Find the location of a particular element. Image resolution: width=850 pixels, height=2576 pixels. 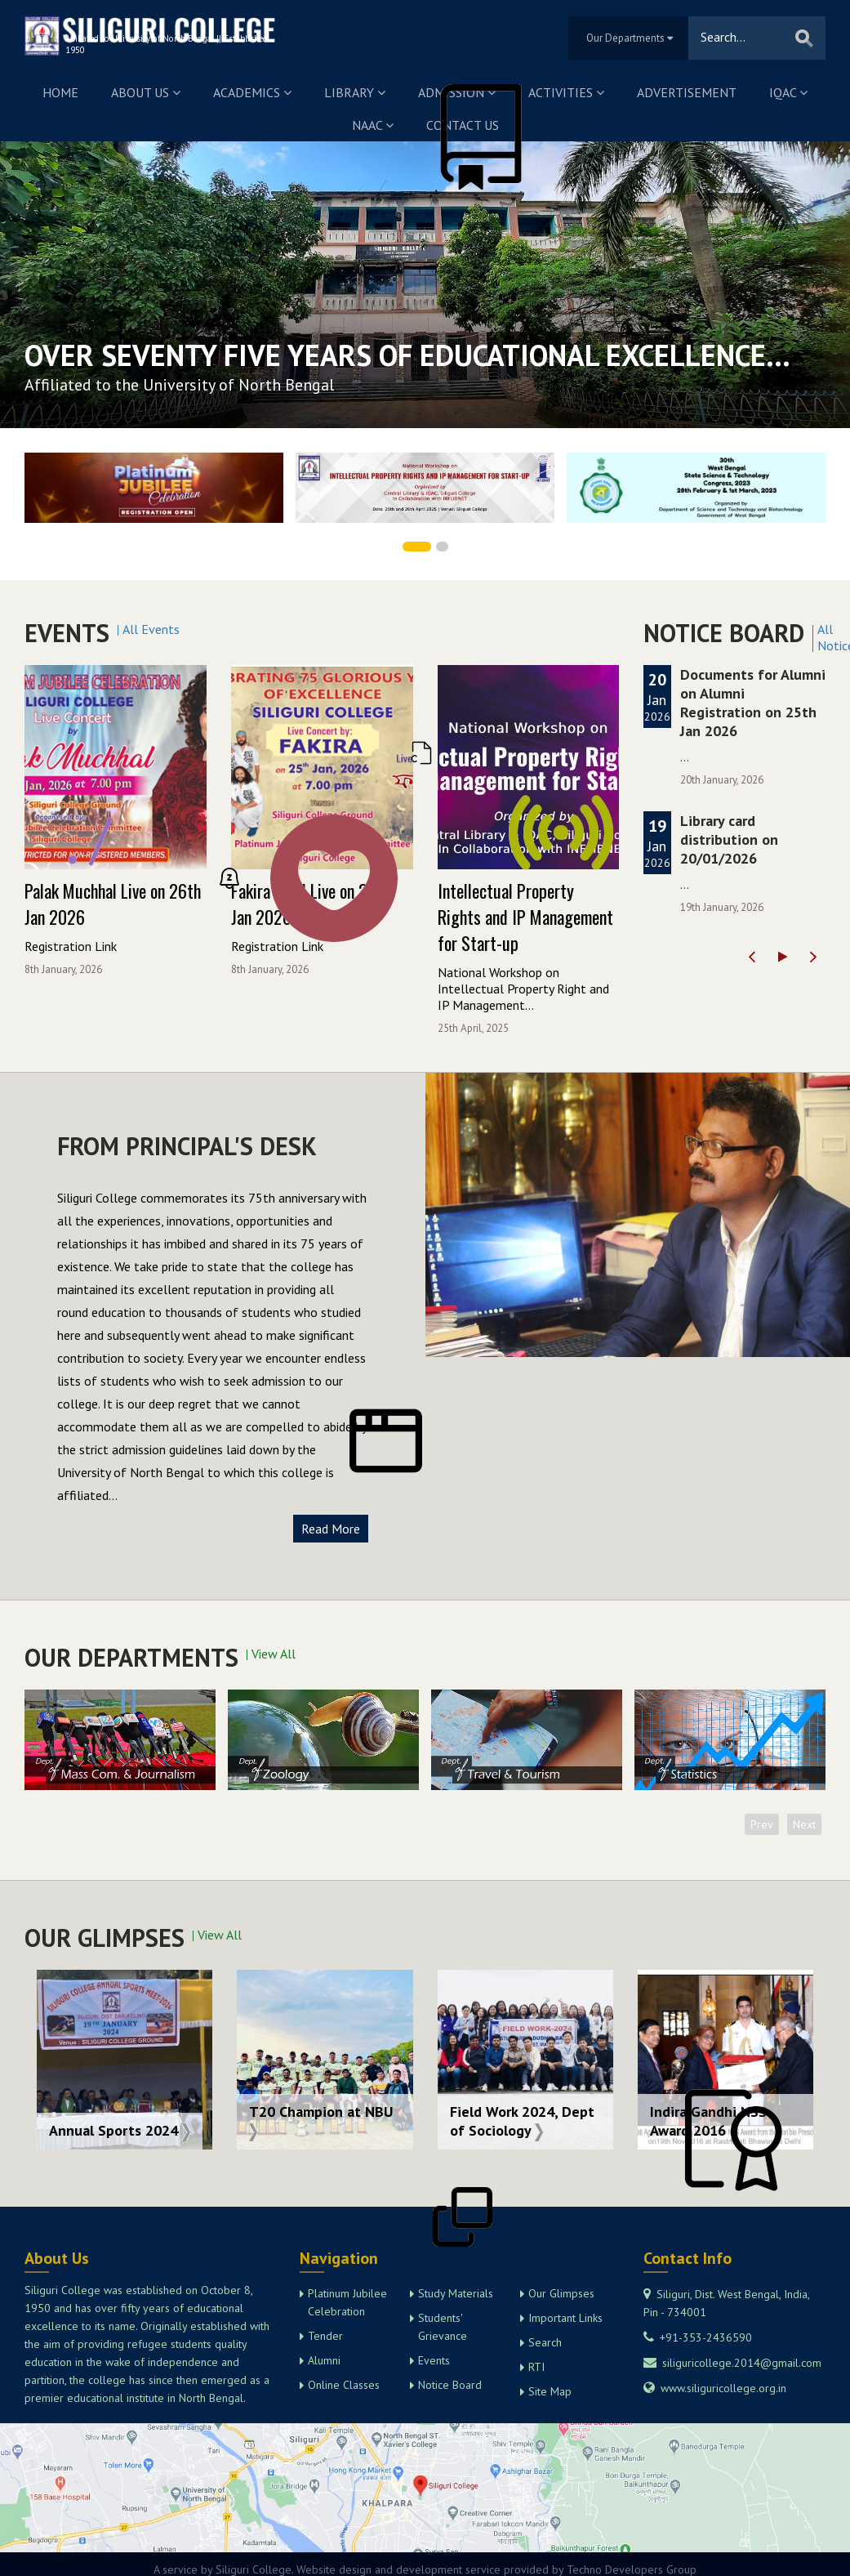

open in browser window is located at coordinates (385, 1440).